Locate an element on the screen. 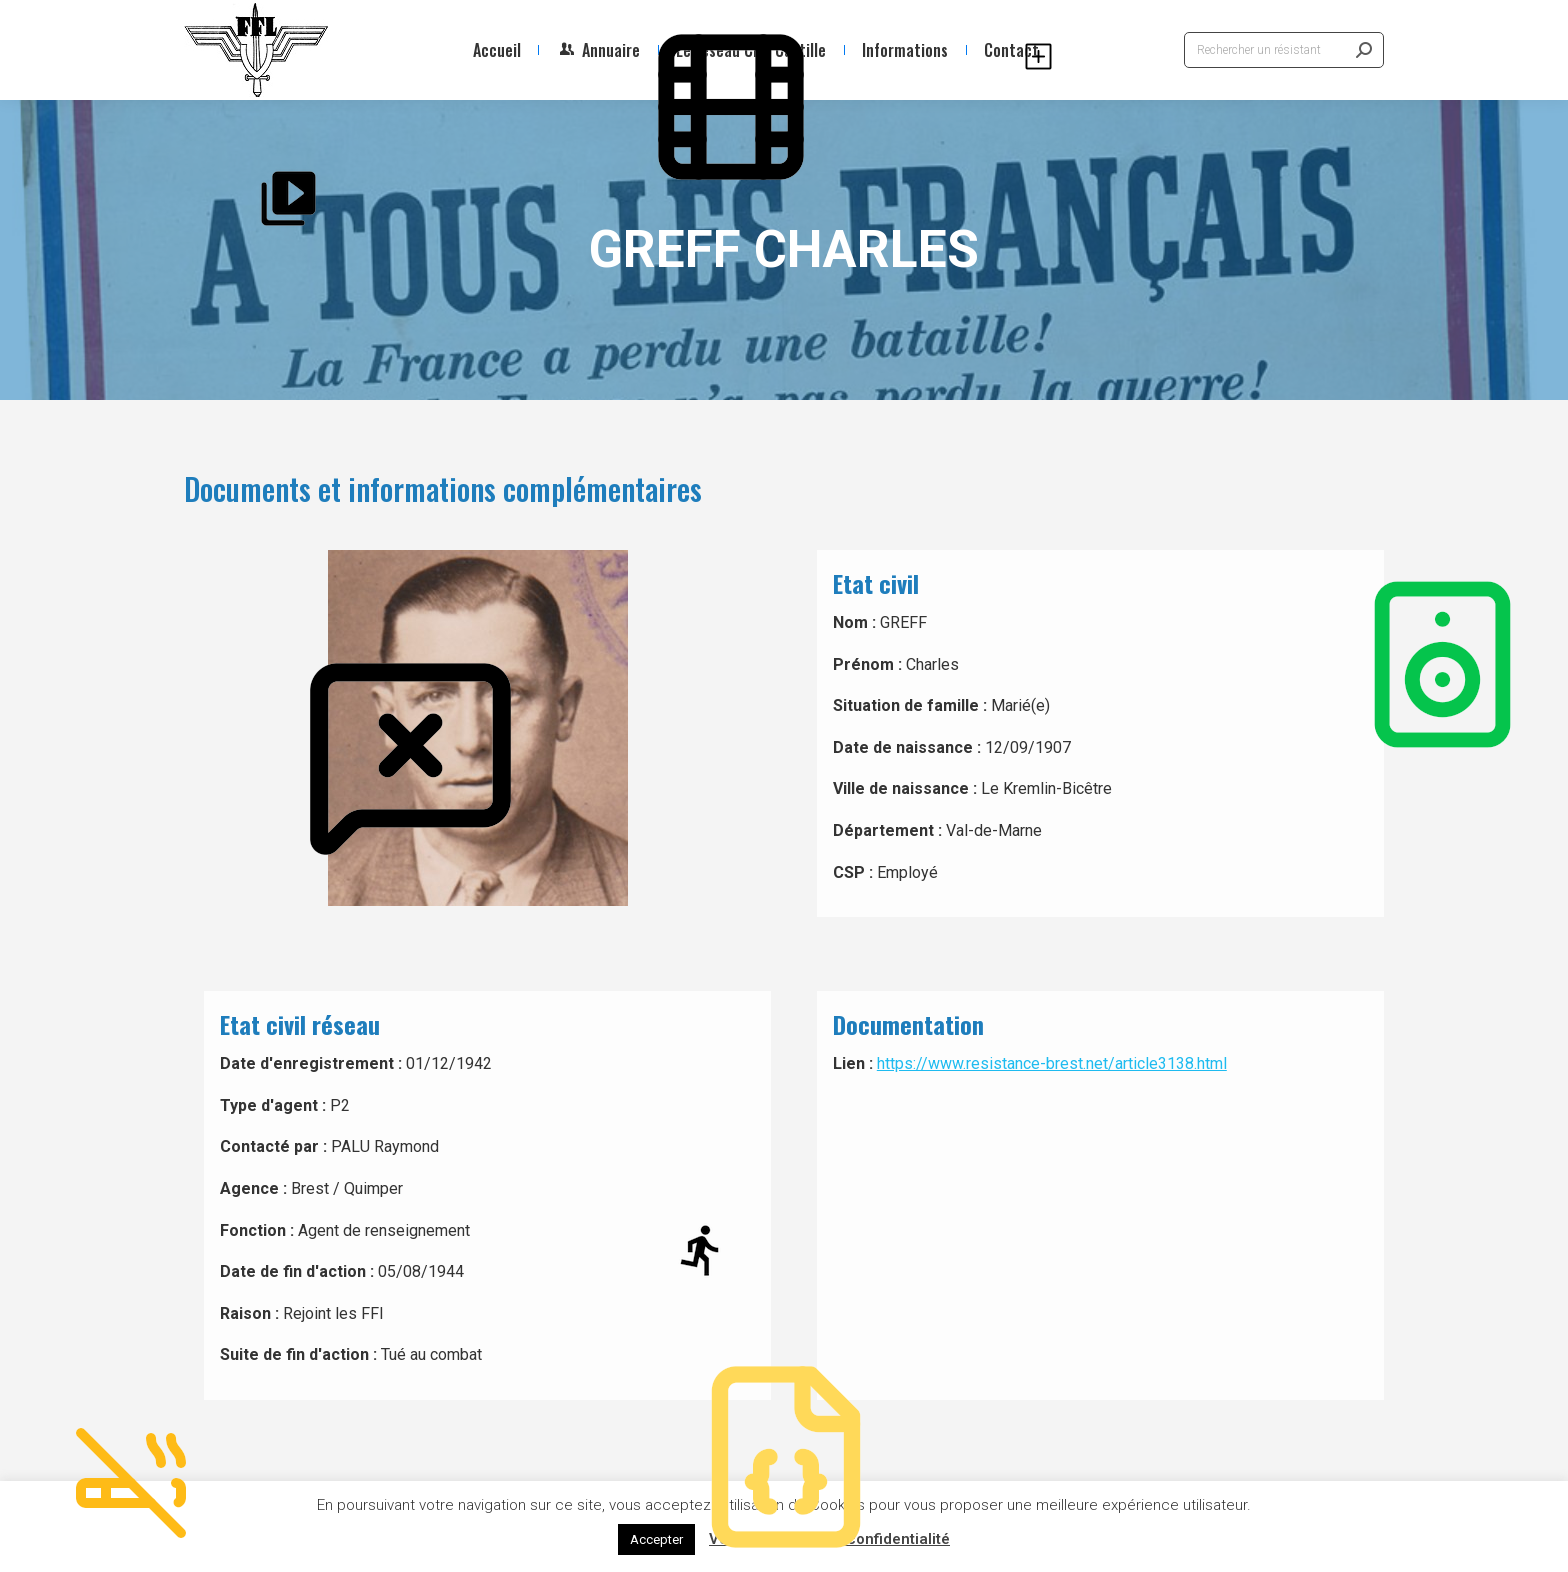 Image resolution: width=1568 pixels, height=1572 pixels. view or open a JSON file is located at coordinates (786, 1457).